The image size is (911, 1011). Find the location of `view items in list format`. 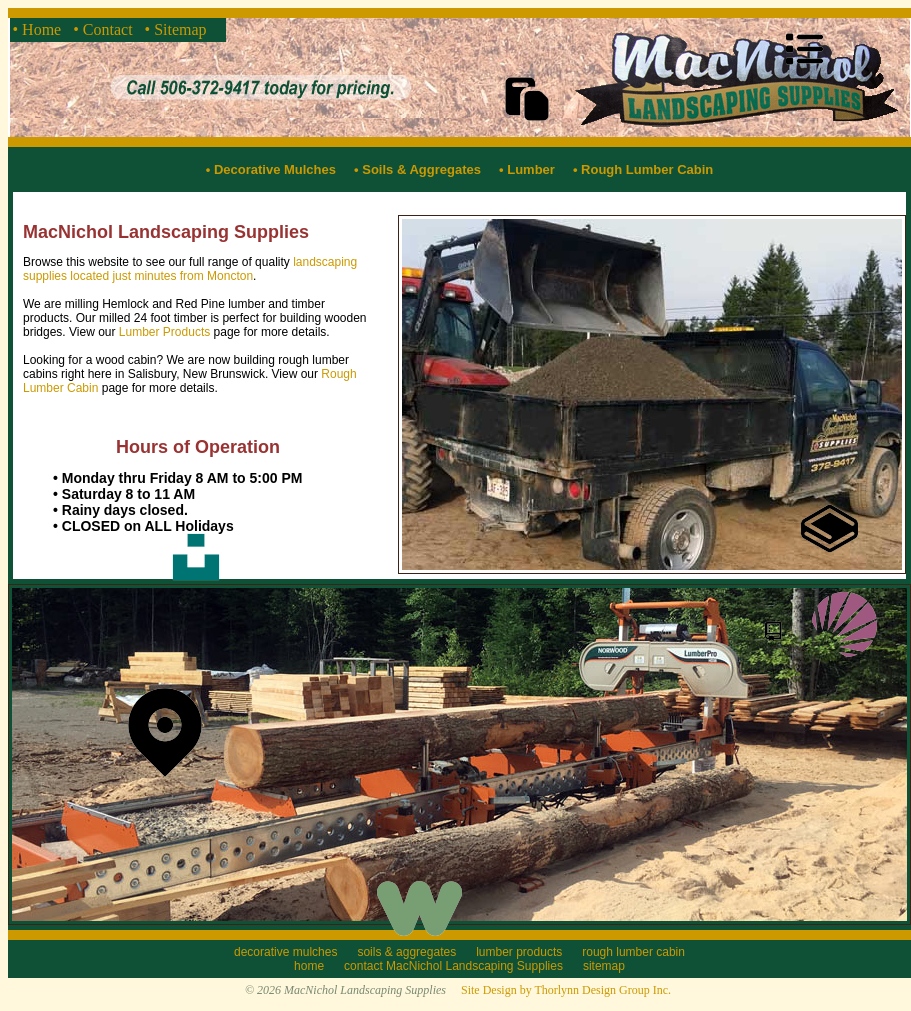

view items in list format is located at coordinates (804, 49).